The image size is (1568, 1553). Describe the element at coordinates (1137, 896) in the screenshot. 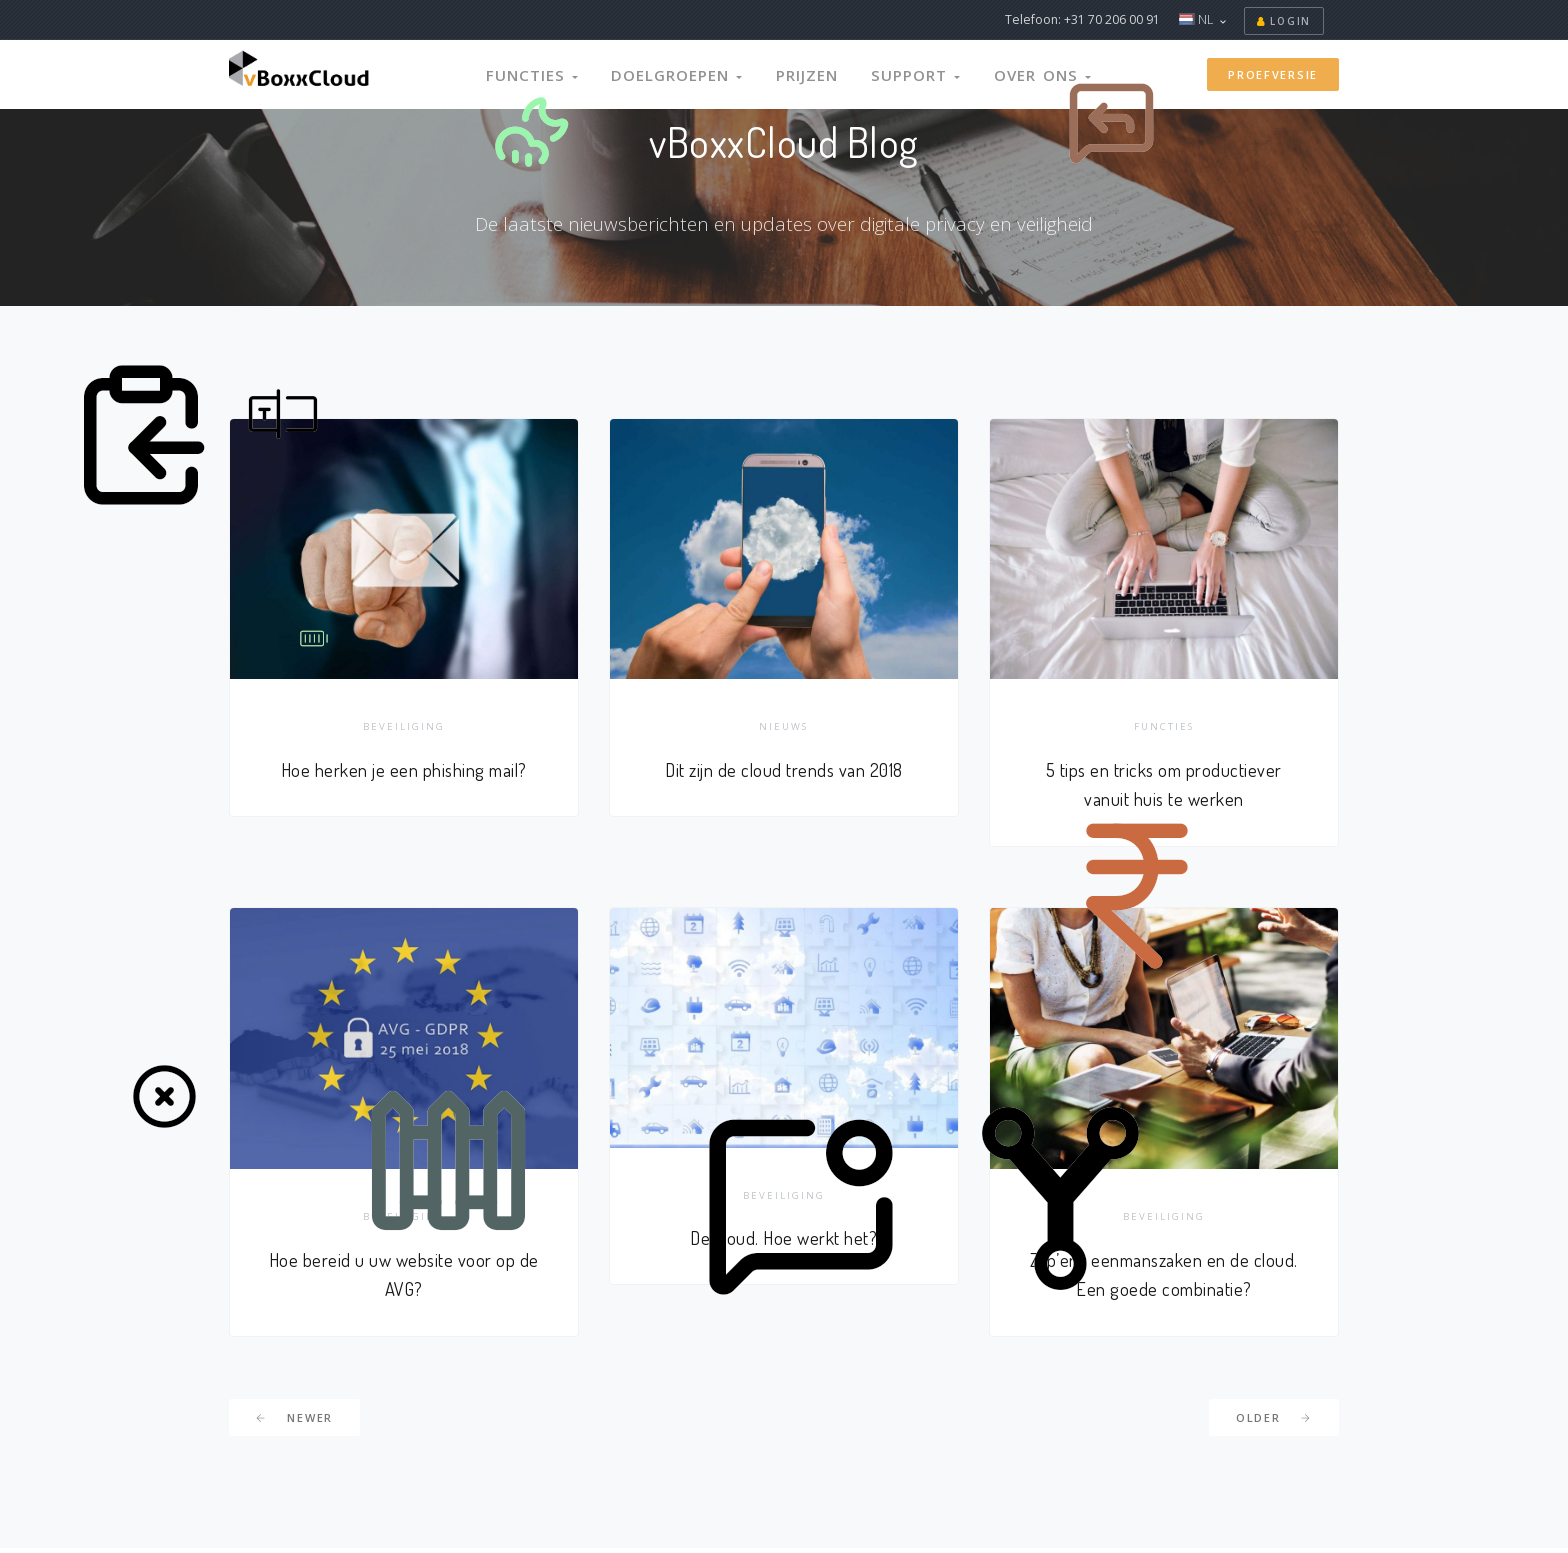

I see `view price or amount in indian rupees` at that location.